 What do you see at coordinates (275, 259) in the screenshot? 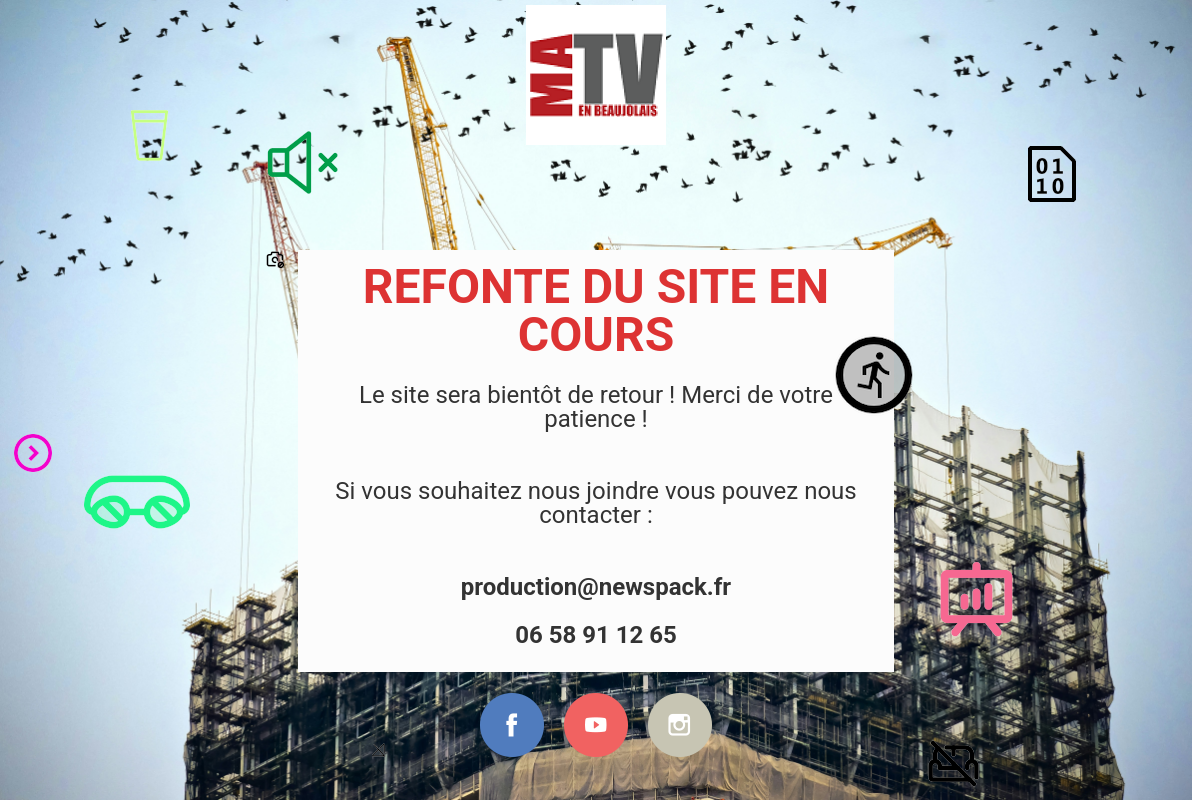
I see `cancel photo capture` at bounding box center [275, 259].